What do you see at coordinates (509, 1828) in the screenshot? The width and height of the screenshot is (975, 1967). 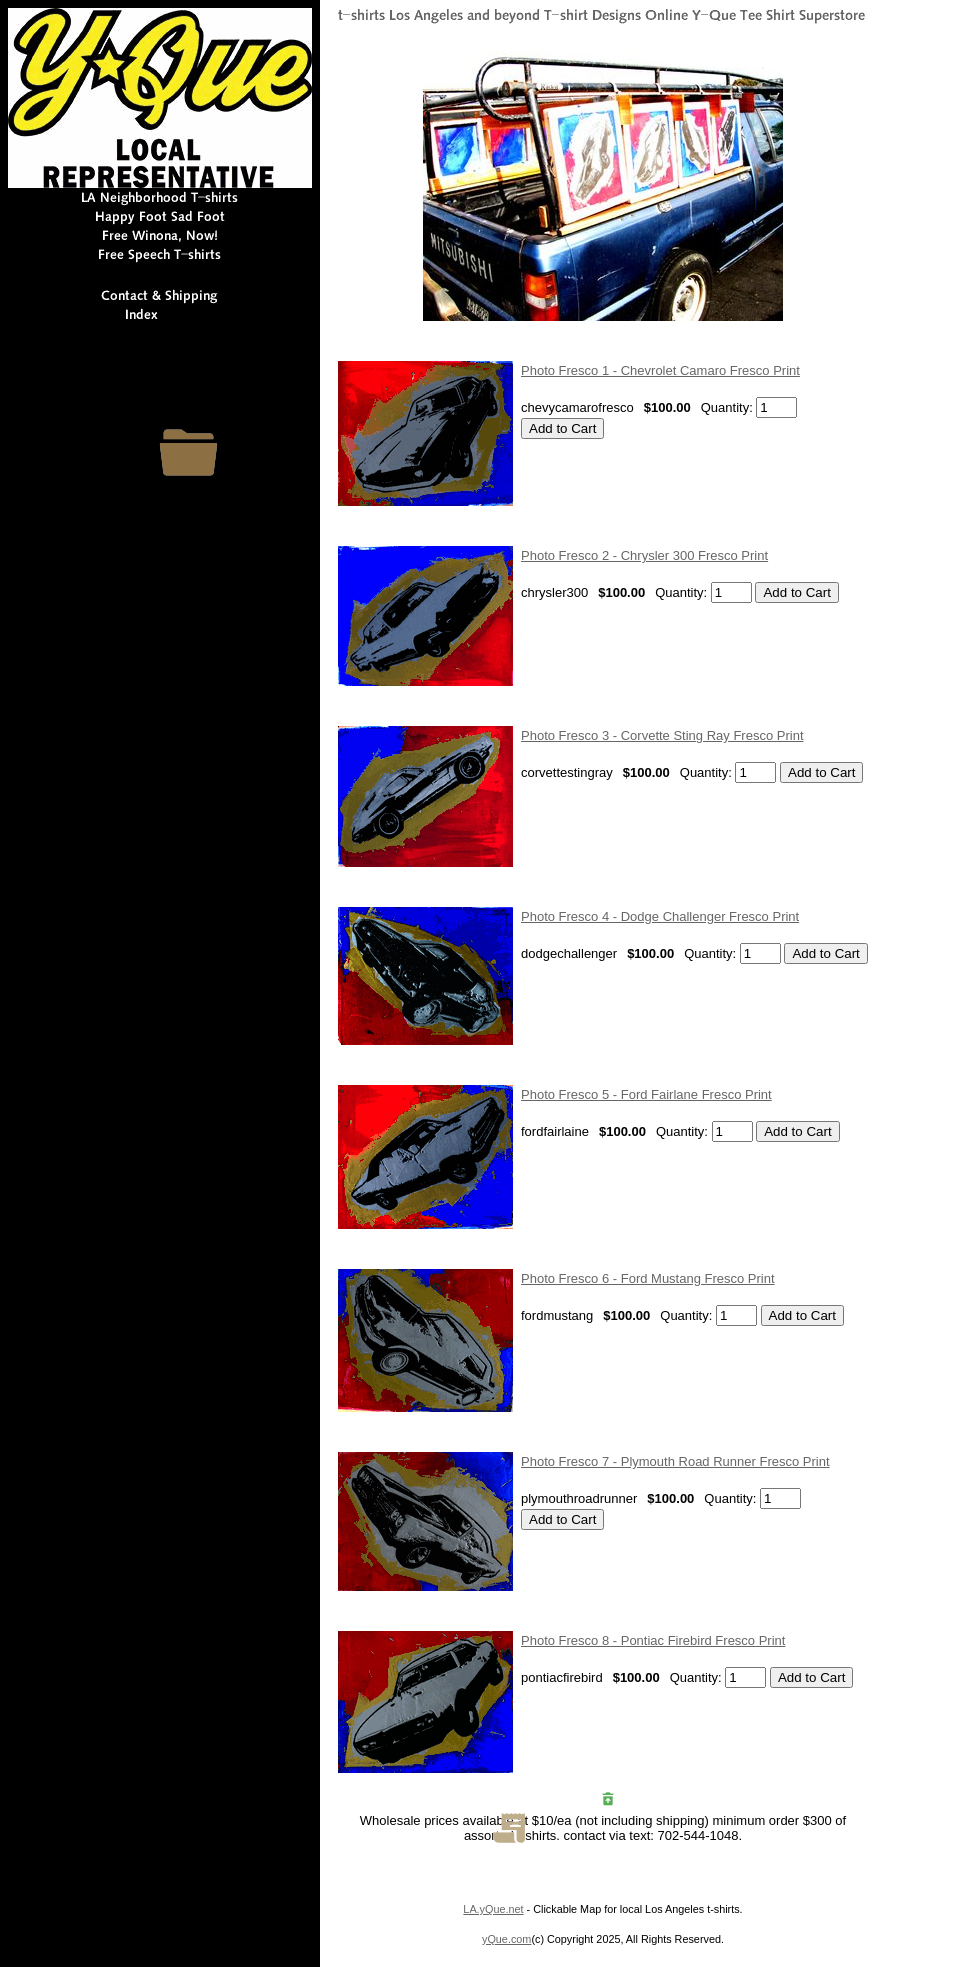 I see `view purchase receipt or transaction history` at bounding box center [509, 1828].